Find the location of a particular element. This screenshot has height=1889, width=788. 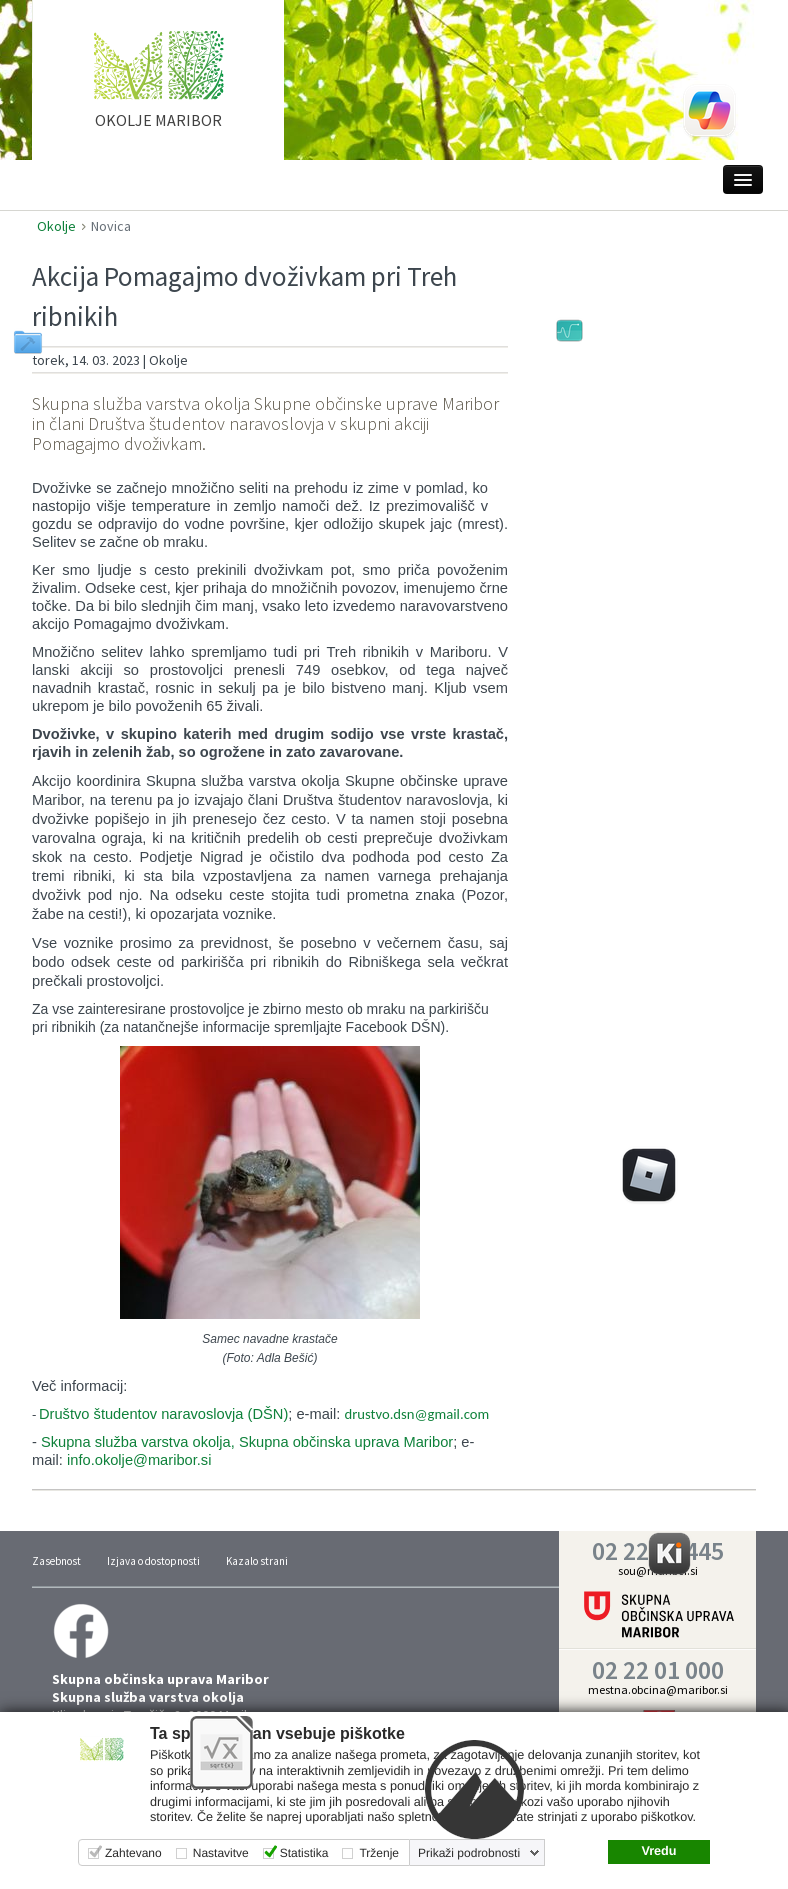

open a libreoffice math formula document is located at coordinates (221, 1752).